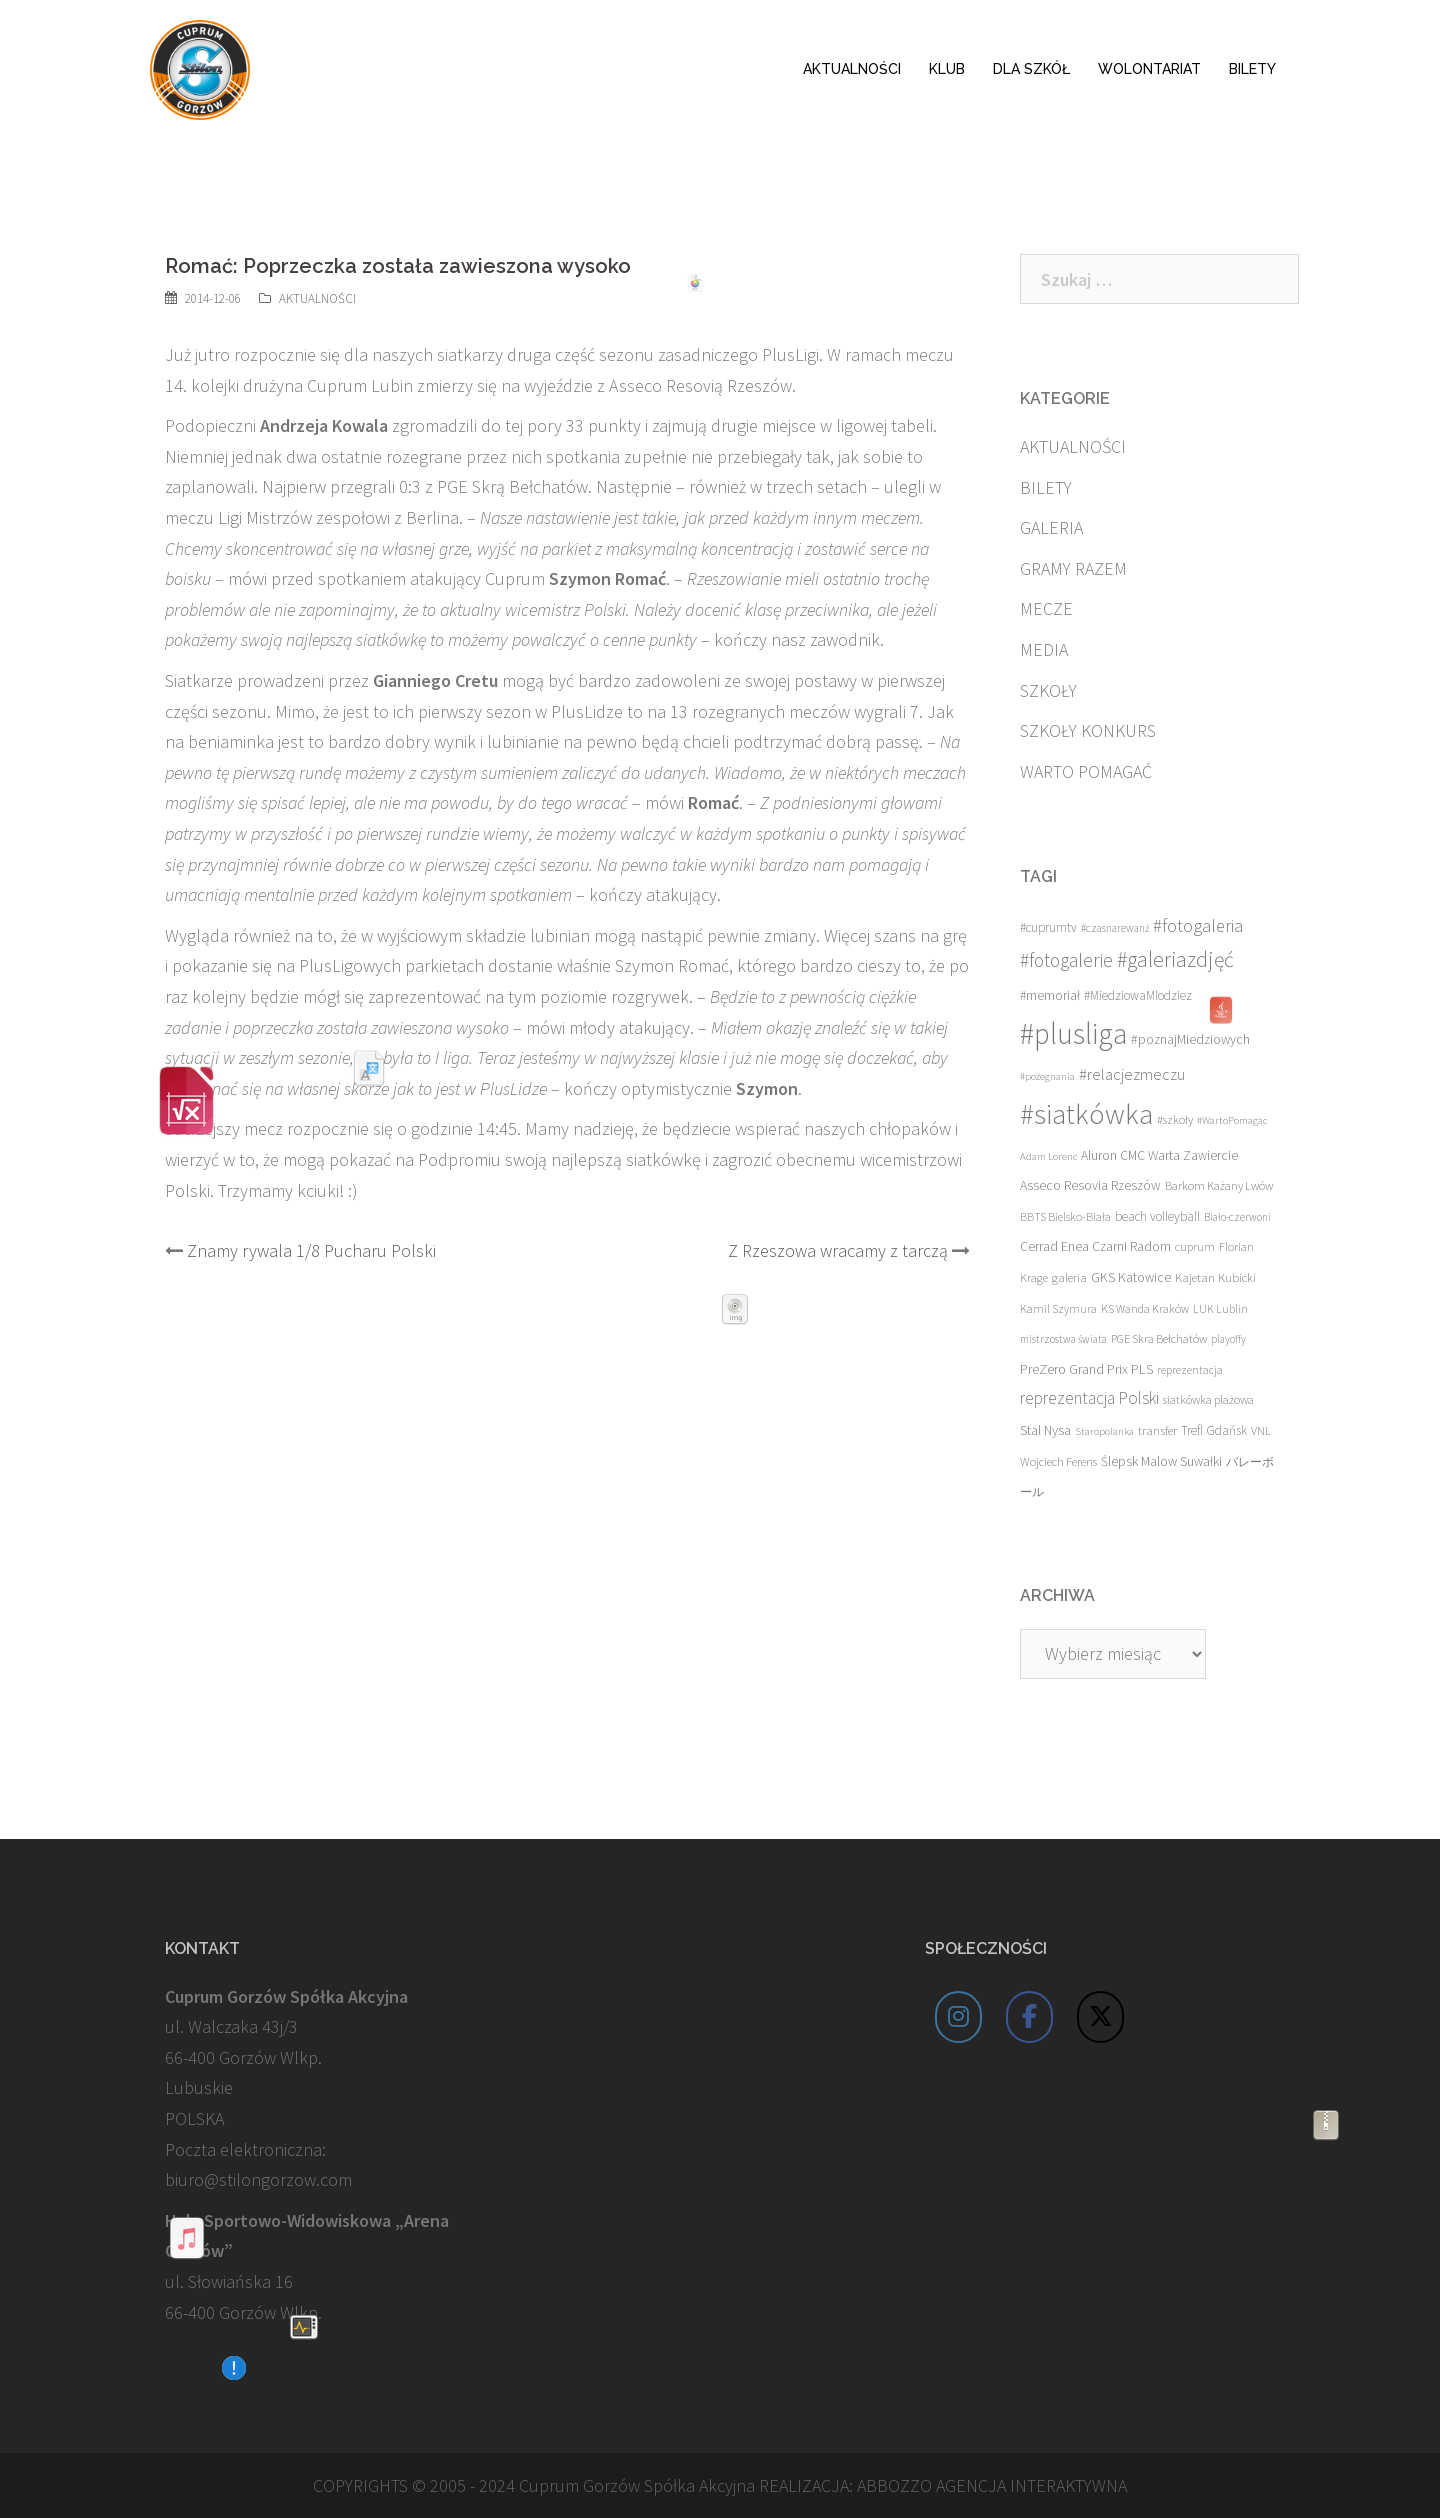  Describe the element at coordinates (1221, 1010) in the screenshot. I see `a java source code file` at that location.